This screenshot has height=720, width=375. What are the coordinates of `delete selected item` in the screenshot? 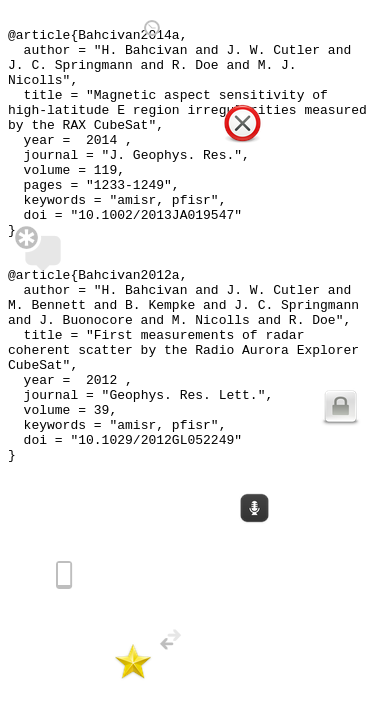 It's located at (243, 123).